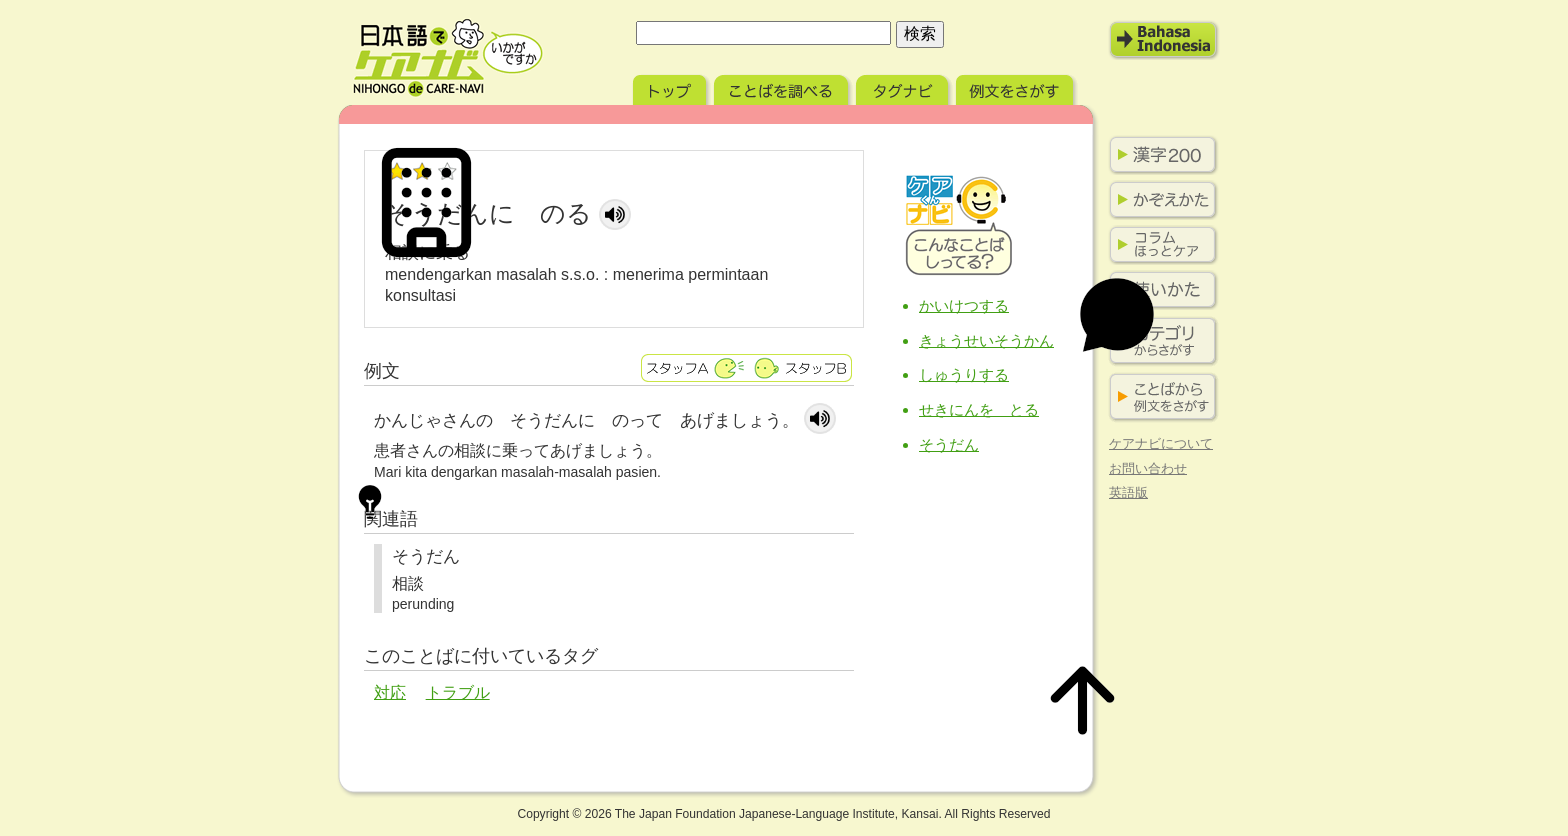 This screenshot has height=836, width=1568. I want to click on open chat or messaging, so click(1117, 315).